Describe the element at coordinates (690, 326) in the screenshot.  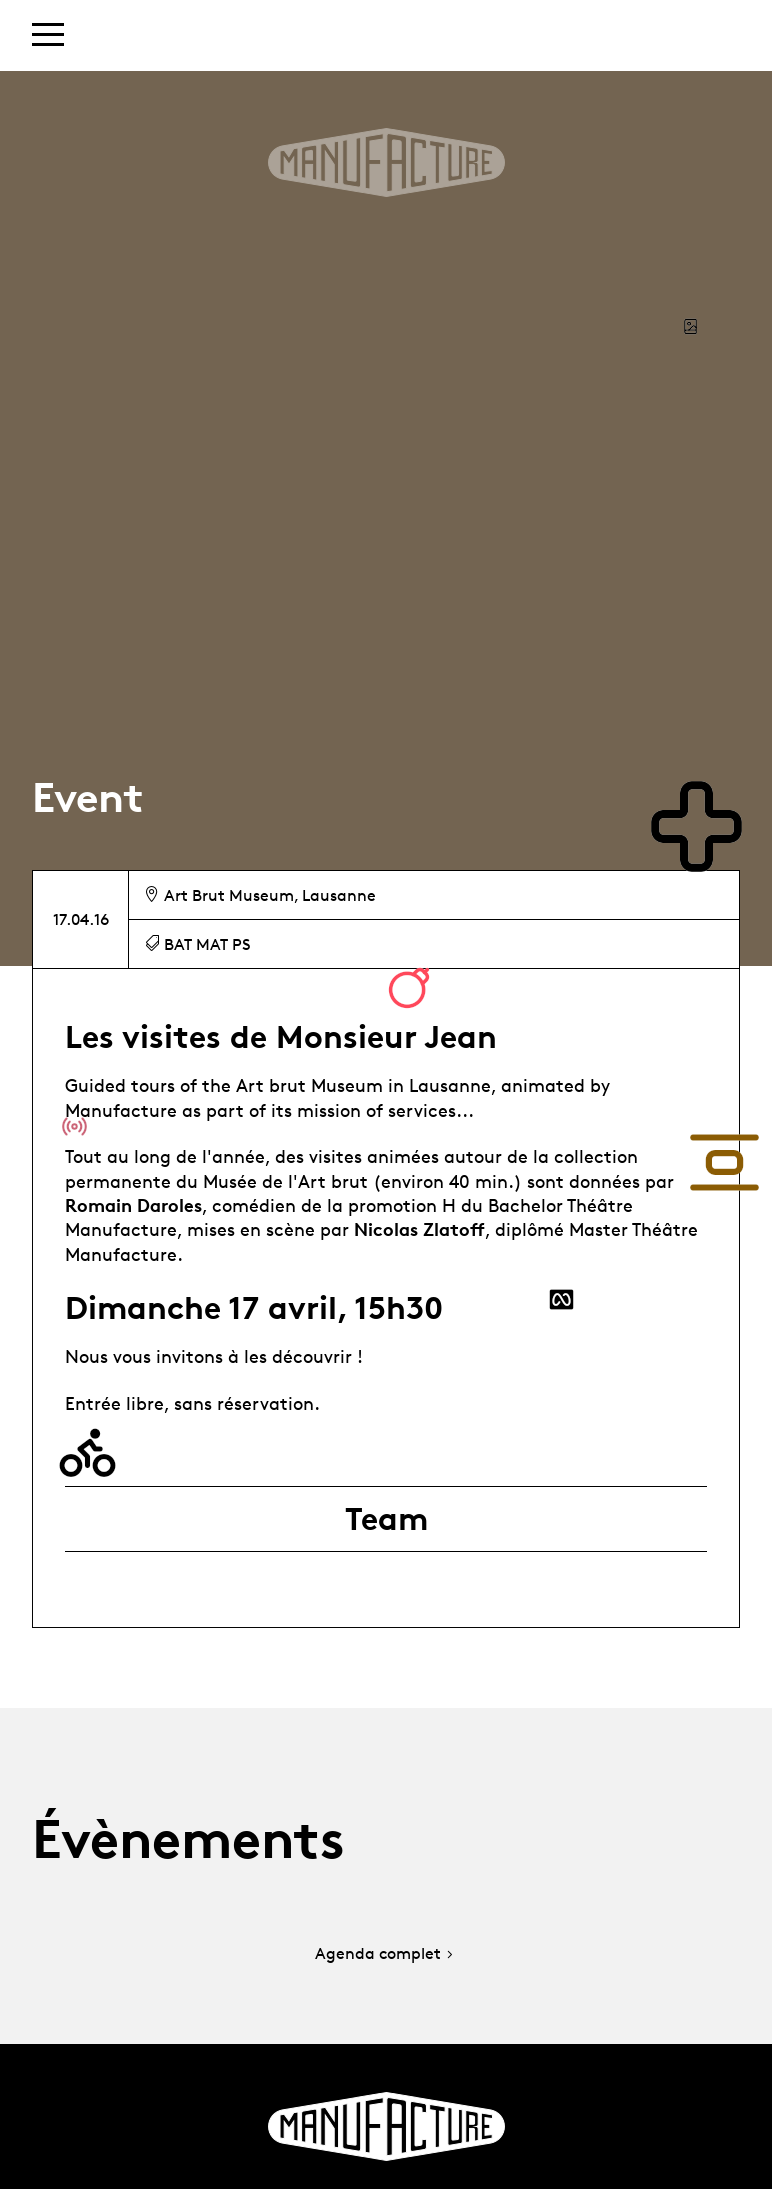
I see `view photo album or image gallery` at that location.